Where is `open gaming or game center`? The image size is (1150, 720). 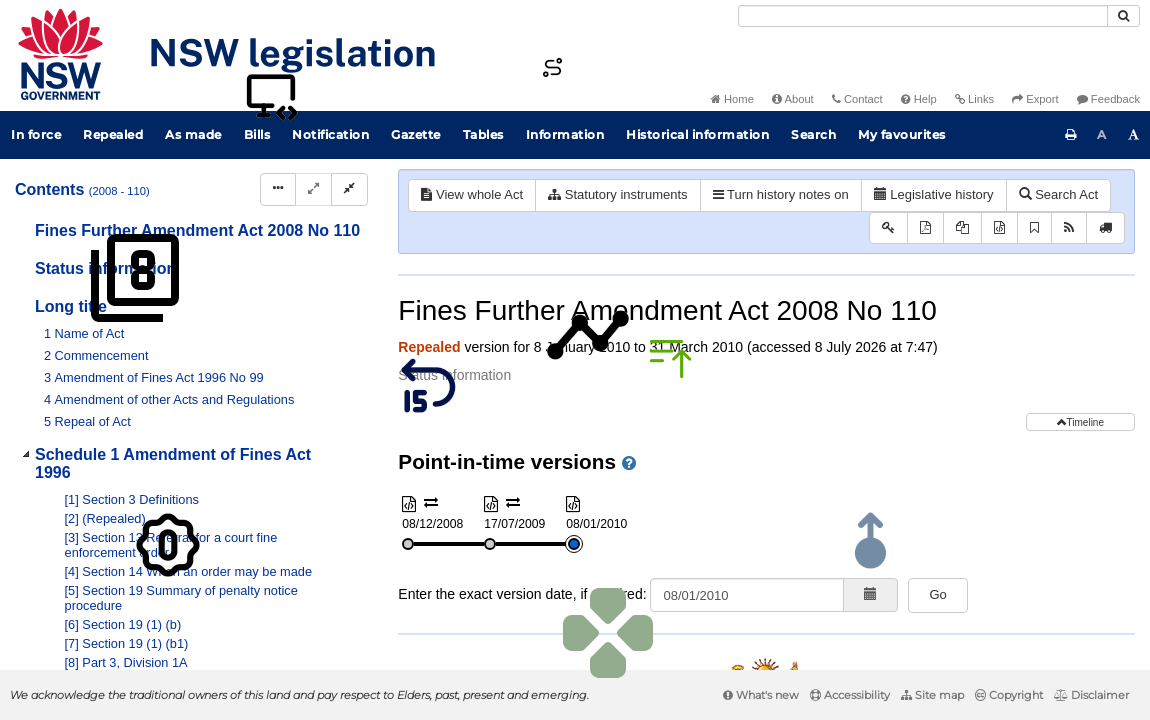 open gaming or game center is located at coordinates (608, 633).